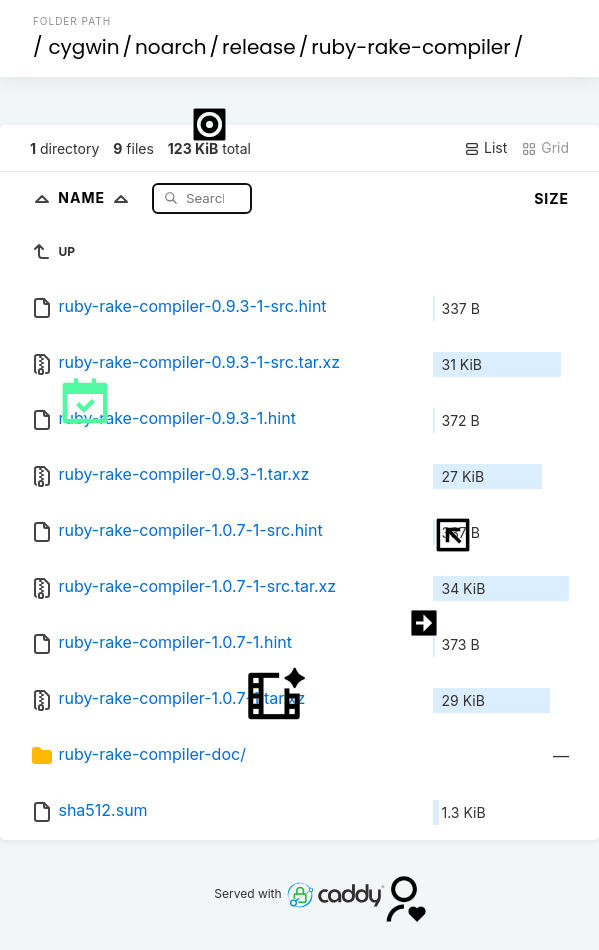  What do you see at coordinates (85, 403) in the screenshot?
I see `confirm a scheduled event or appointment` at bounding box center [85, 403].